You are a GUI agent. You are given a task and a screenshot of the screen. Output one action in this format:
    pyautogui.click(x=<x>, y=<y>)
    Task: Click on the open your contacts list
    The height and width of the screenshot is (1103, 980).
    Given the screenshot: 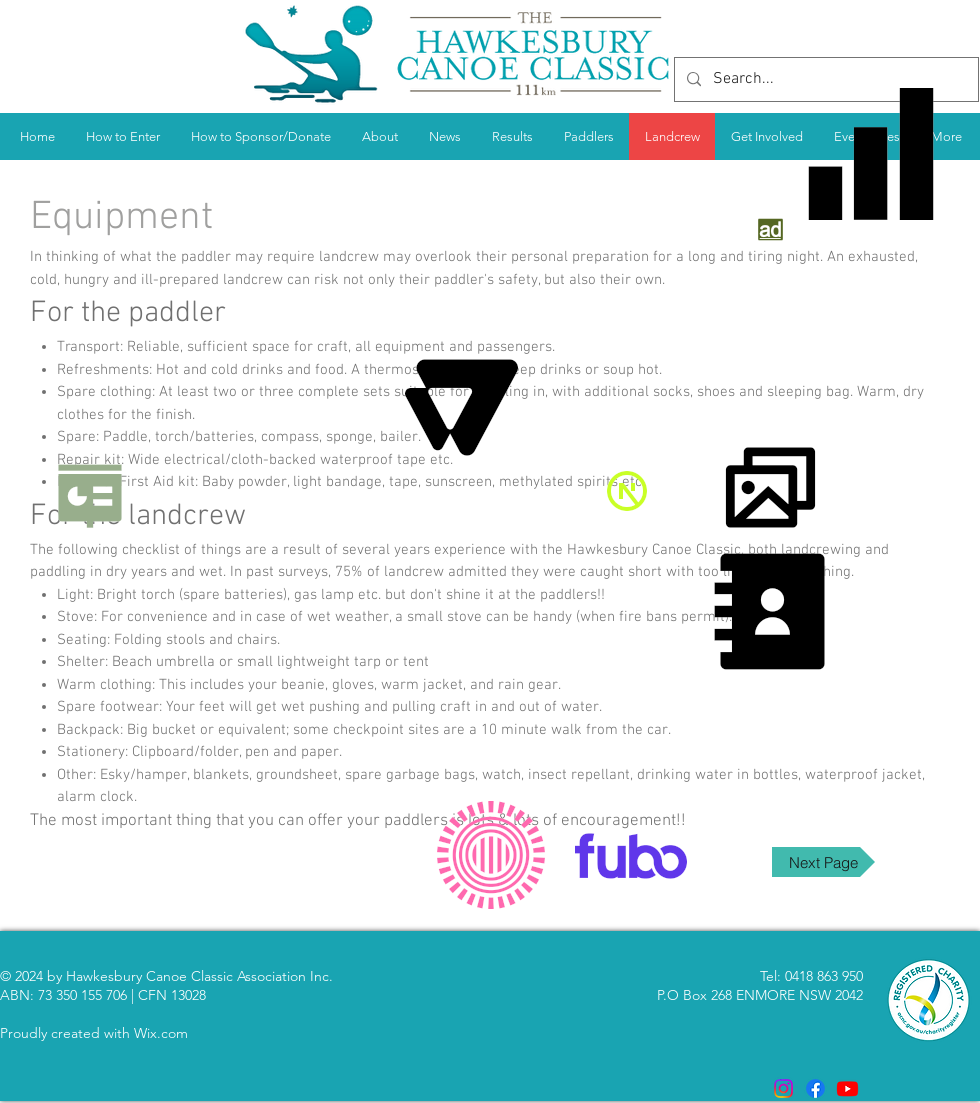 What is the action you would take?
    pyautogui.click(x=772, y=611)
    